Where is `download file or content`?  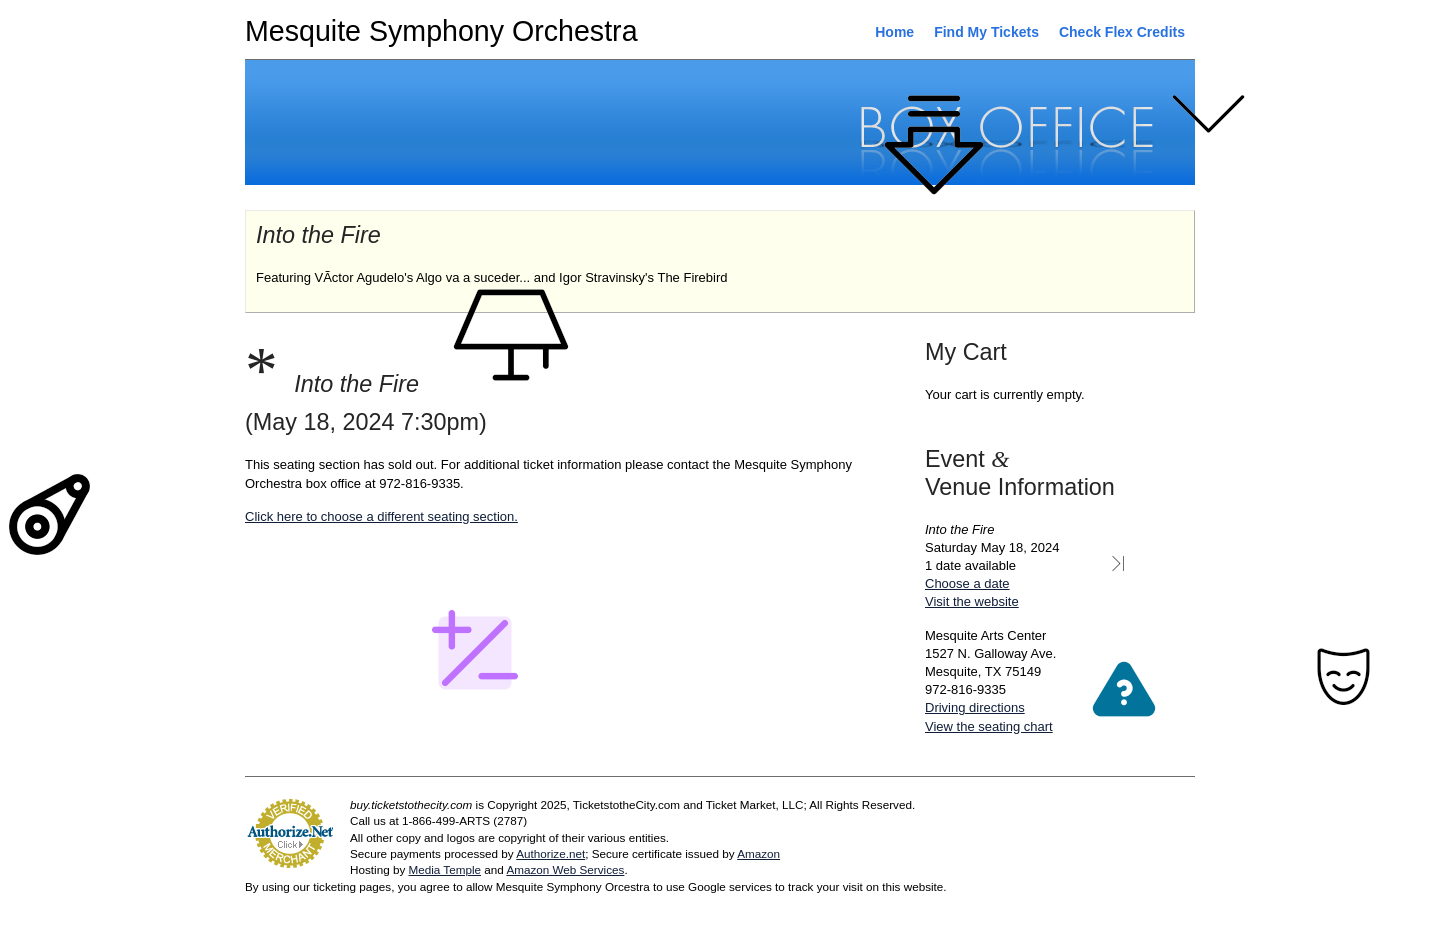 download file or content is located at coordinates (934, 141).